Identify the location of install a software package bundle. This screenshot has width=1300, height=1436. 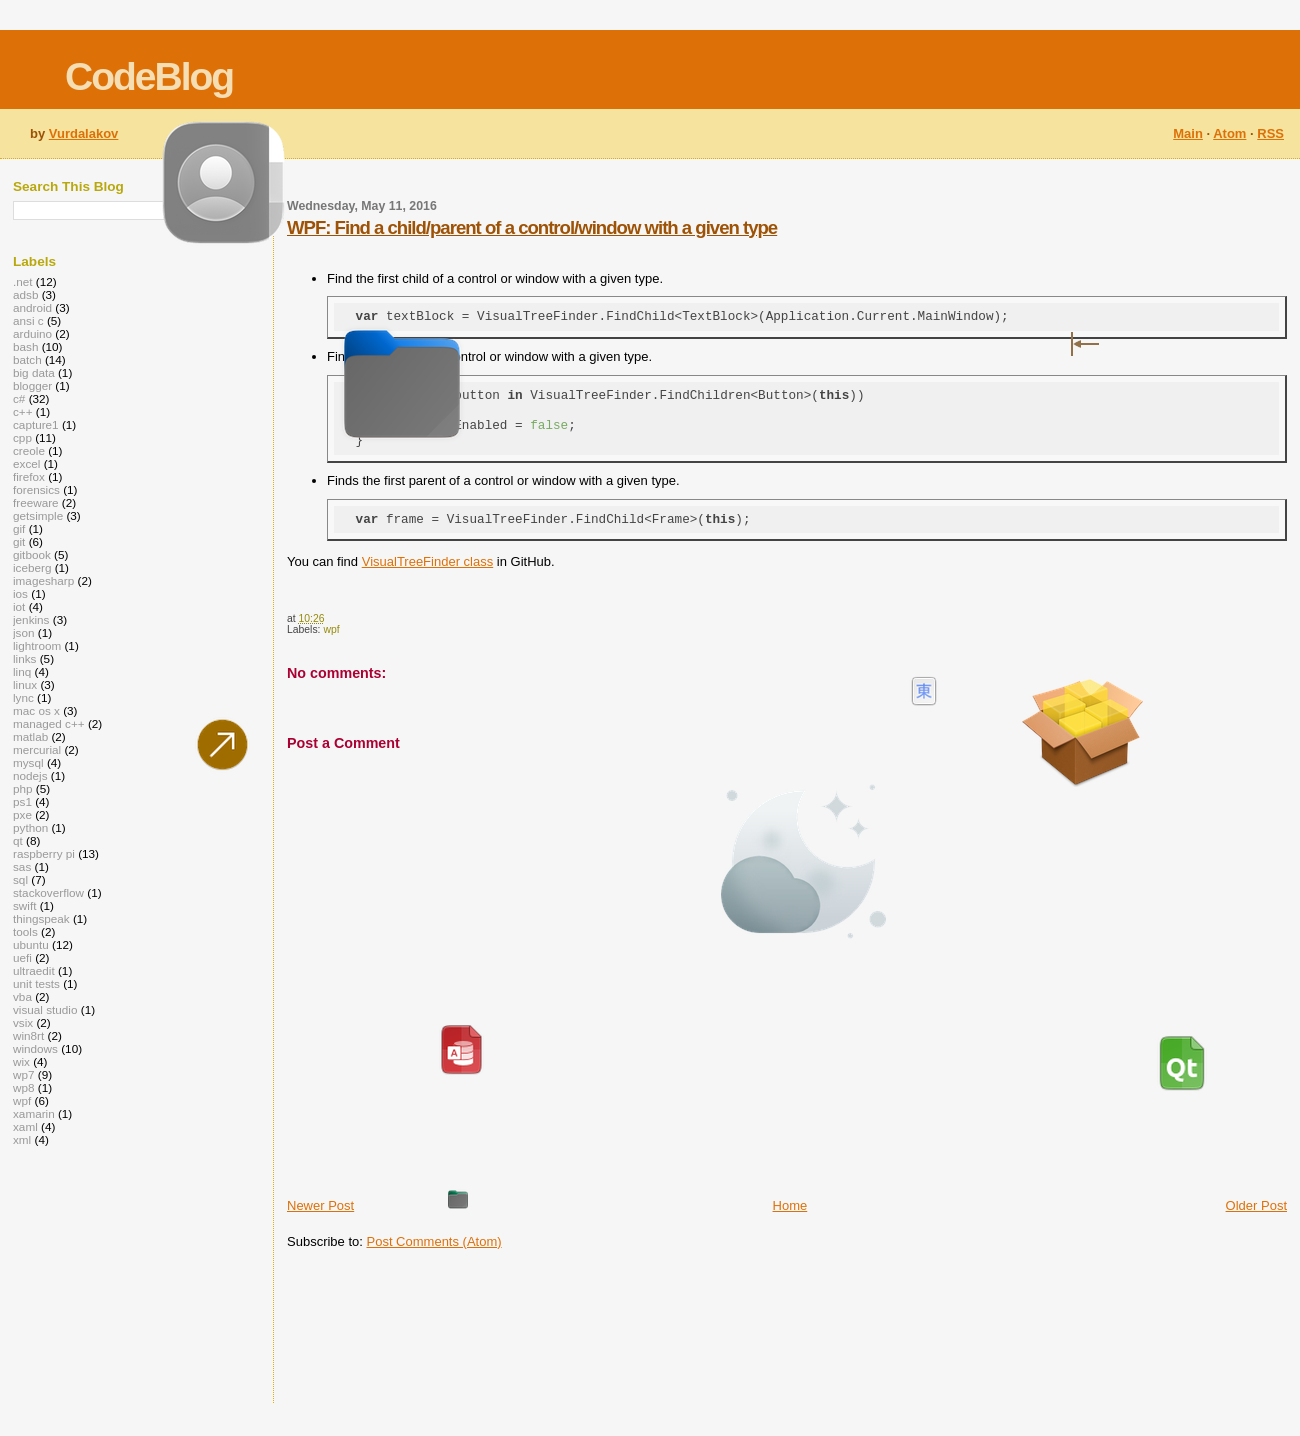
(1084, 730).